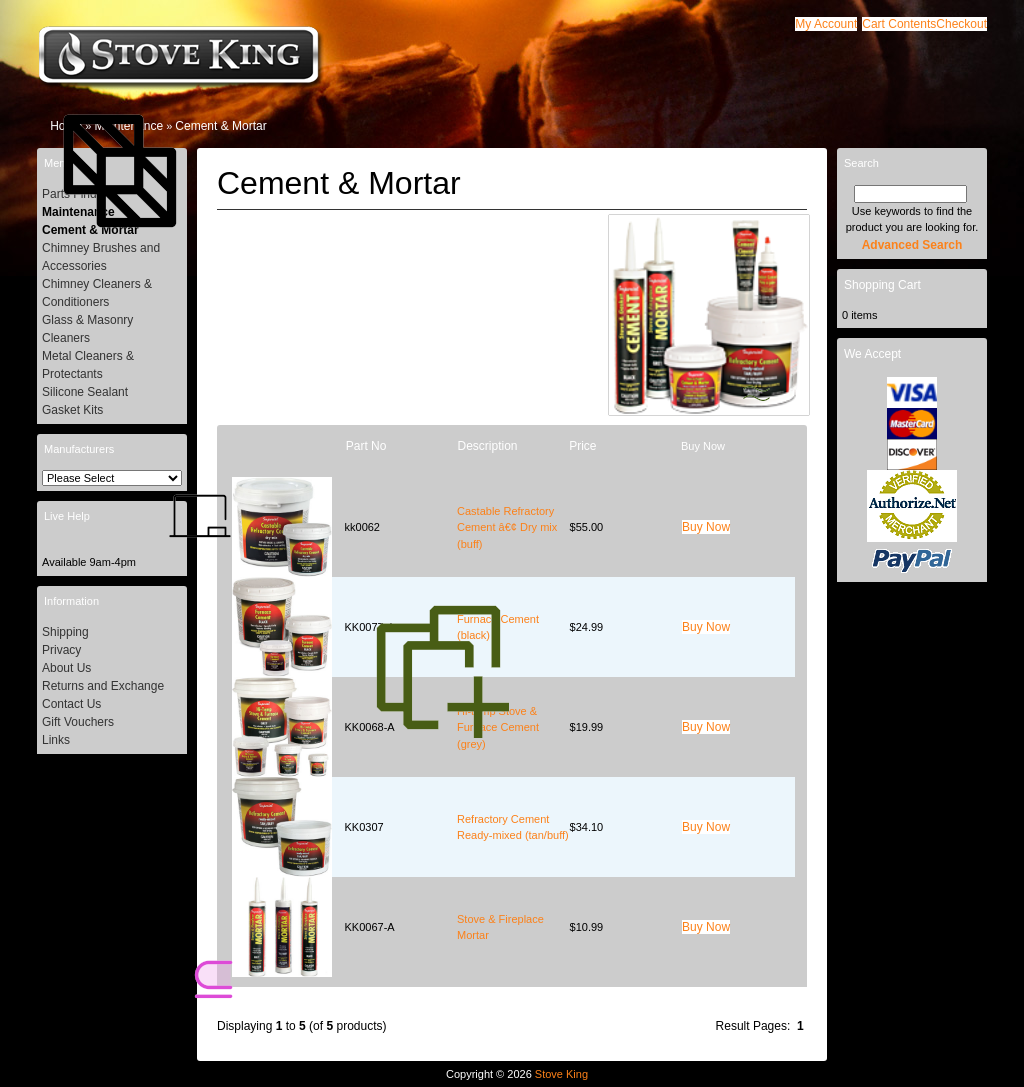 Image resolution: width=1024 pixels, height=1087 pixels. What do you see at coordinates (214, 978) in the screenshot?
I see `indicates a subset relationship in mathematical or data operations` at bounding box center [214, 978].